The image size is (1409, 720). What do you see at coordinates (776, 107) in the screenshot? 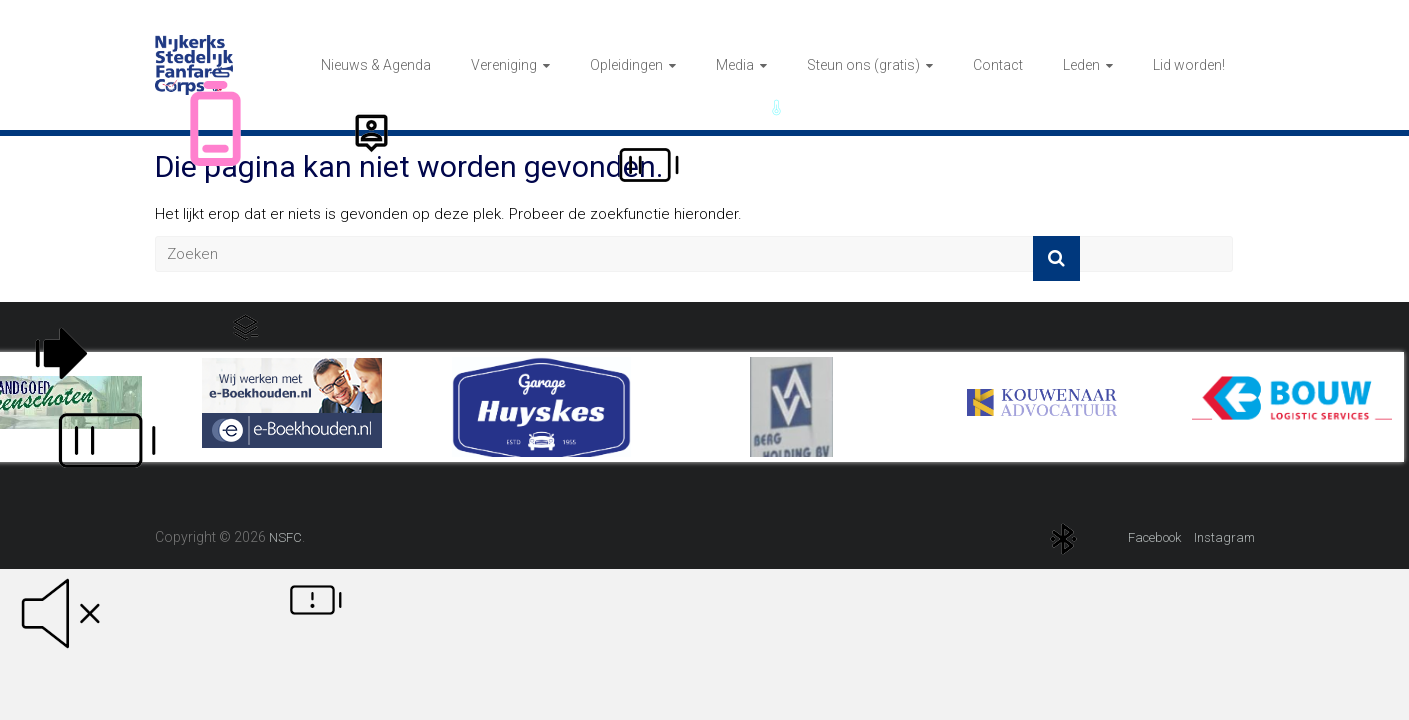
I see `view current temperature` at bounding box center [776, 107].